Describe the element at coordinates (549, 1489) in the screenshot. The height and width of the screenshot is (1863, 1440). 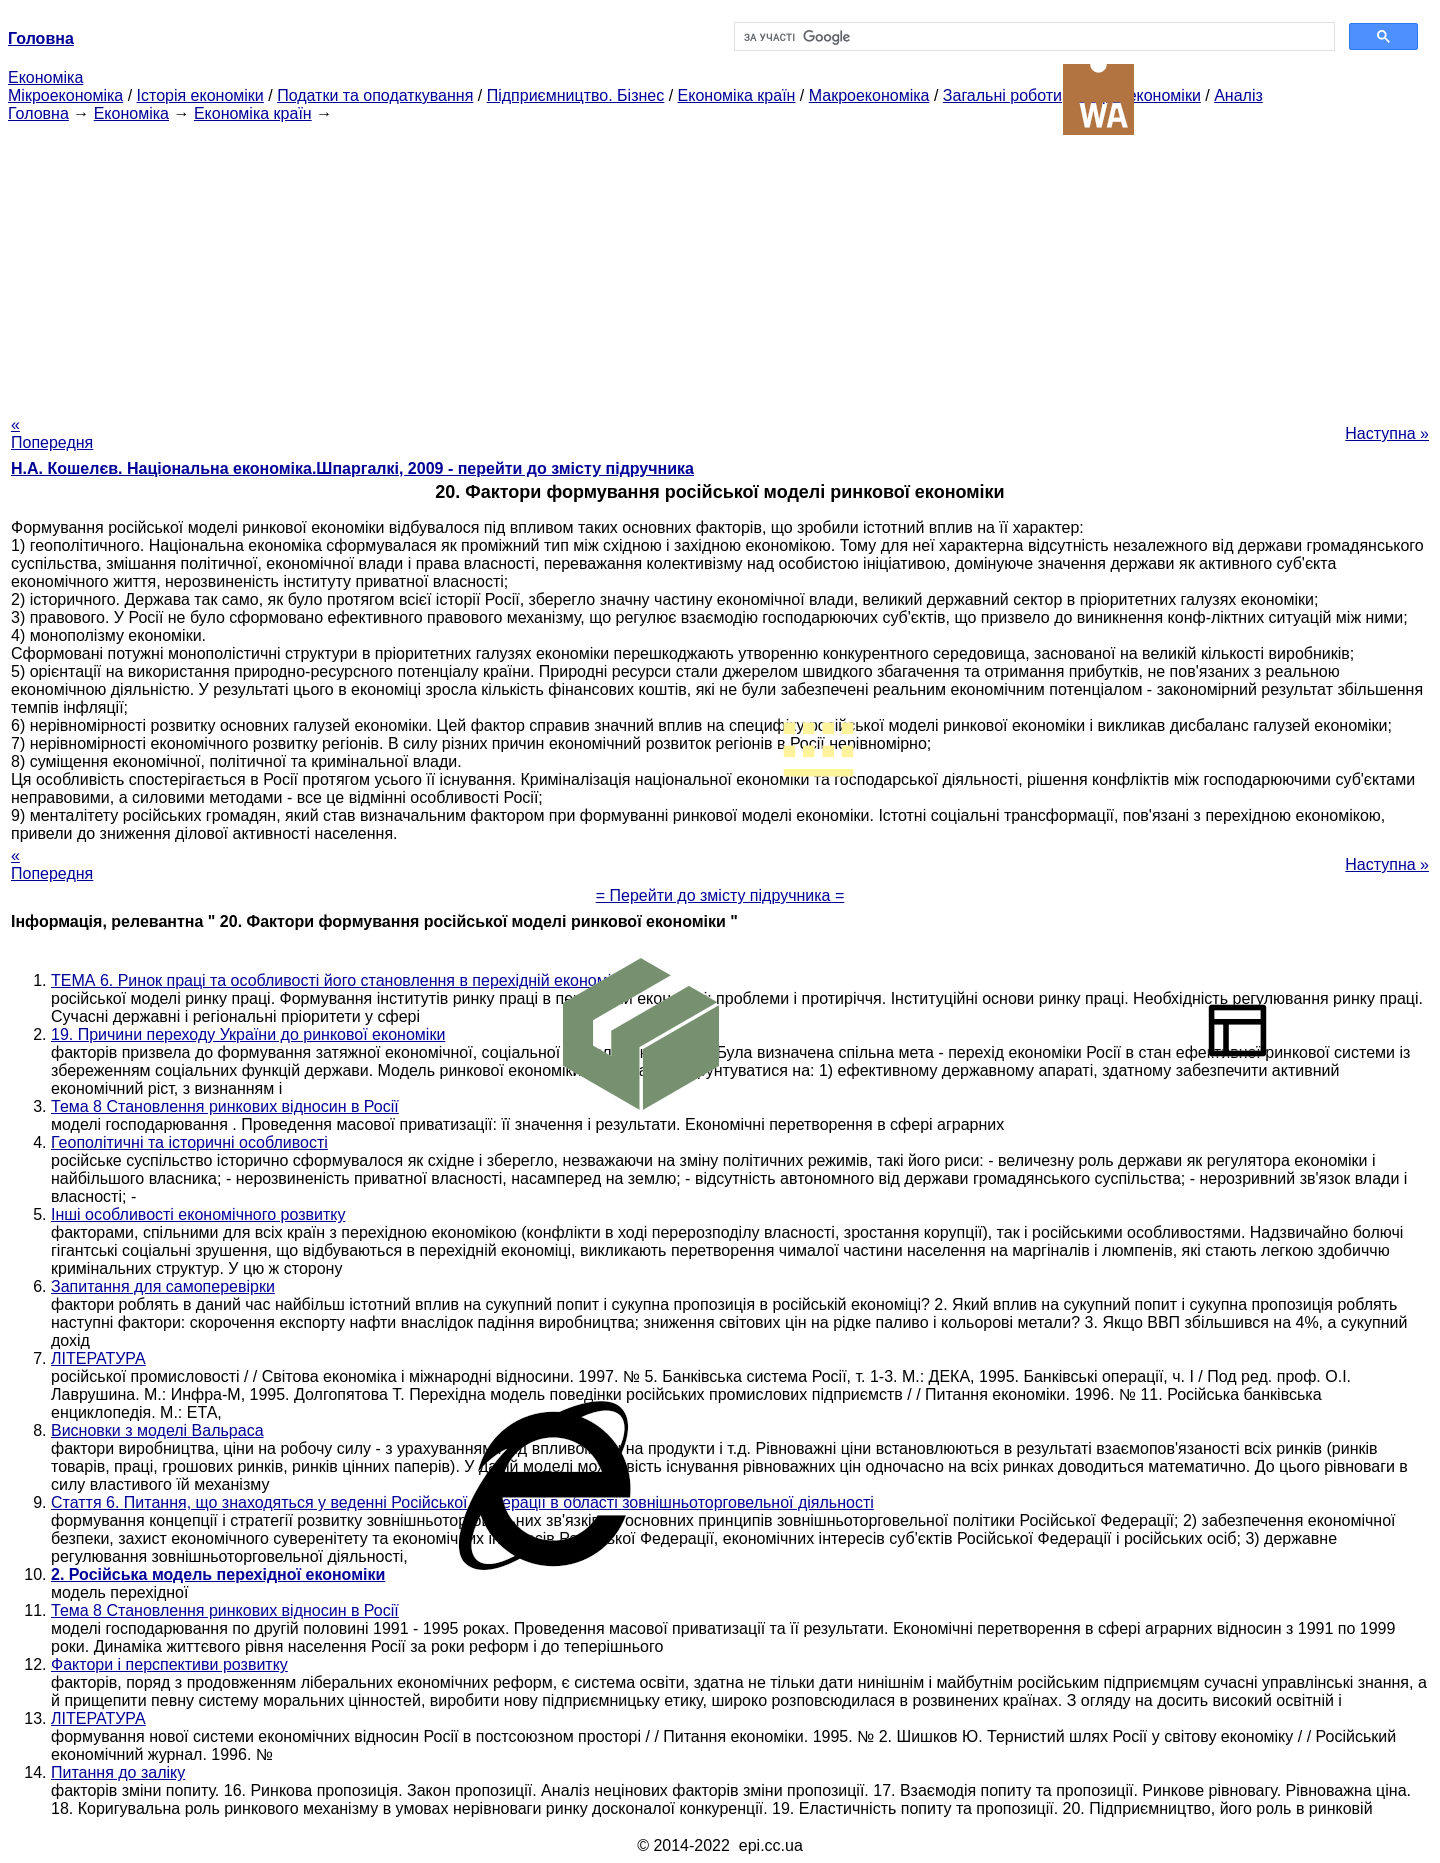
I see `open link in internet explorer` at that location.